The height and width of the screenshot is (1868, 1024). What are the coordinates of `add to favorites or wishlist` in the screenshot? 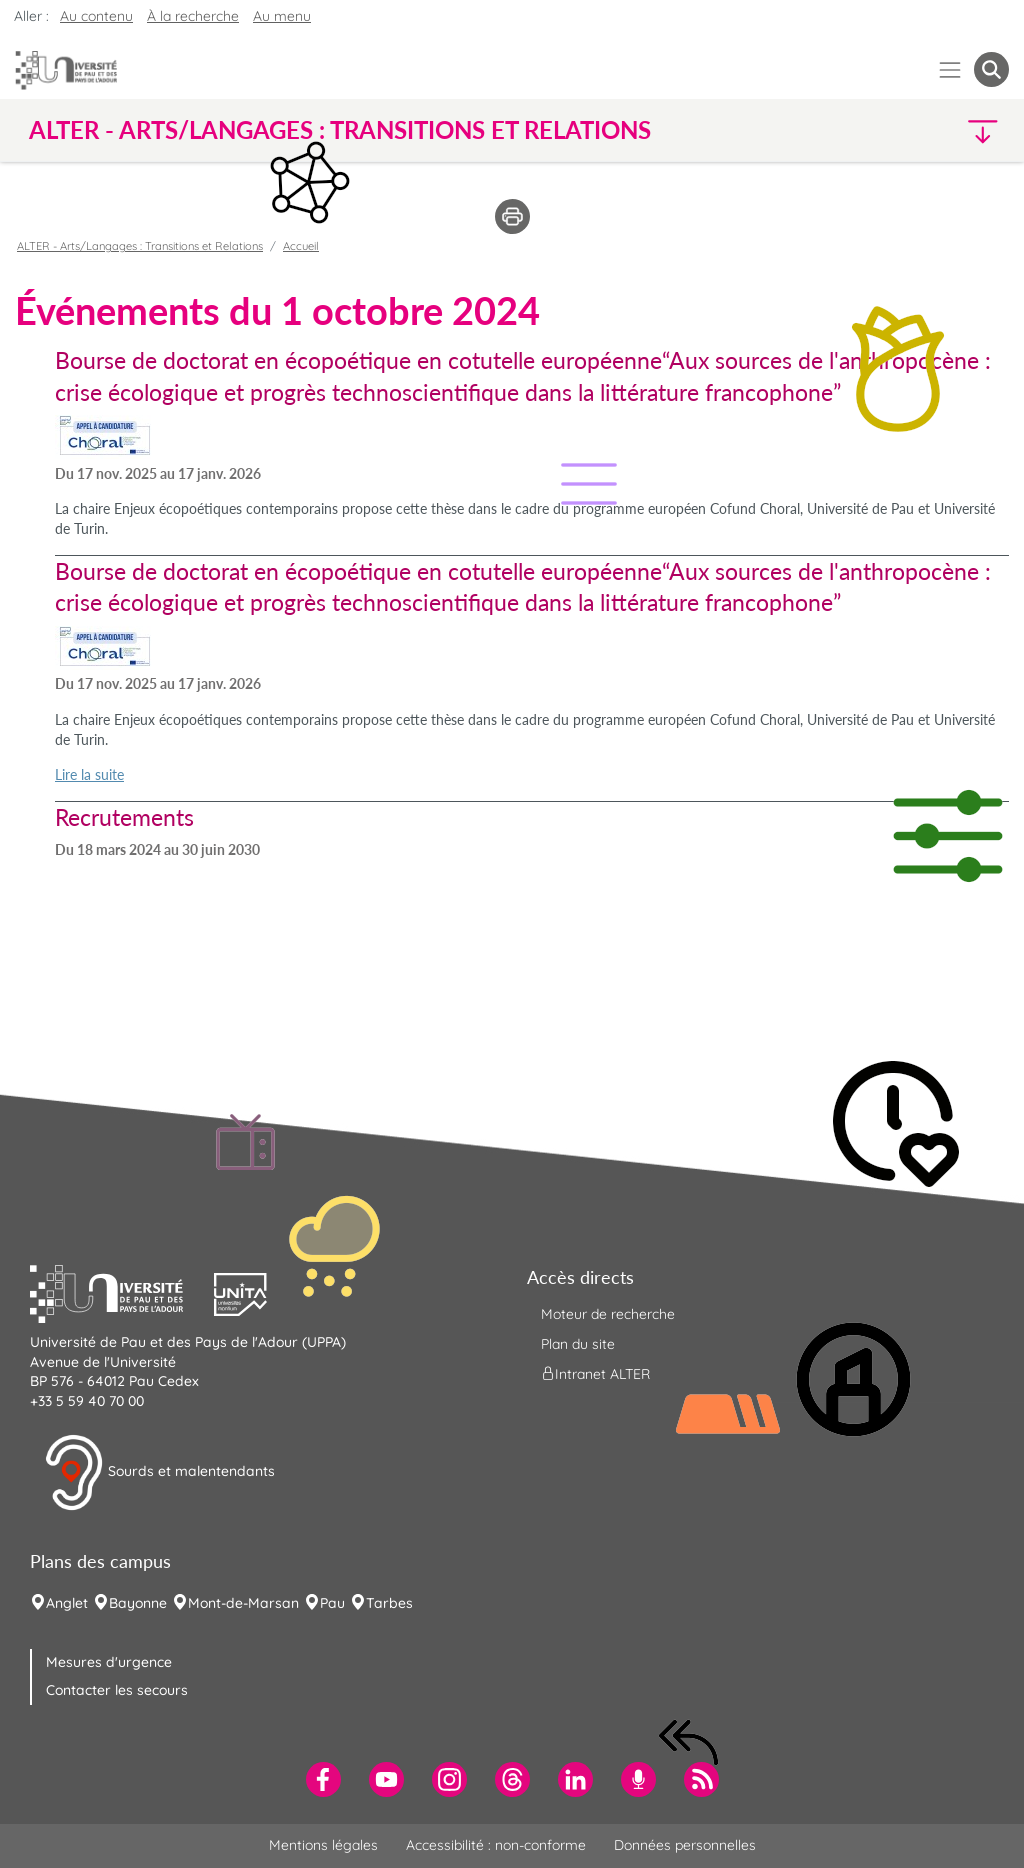 It's located at (898, 369).